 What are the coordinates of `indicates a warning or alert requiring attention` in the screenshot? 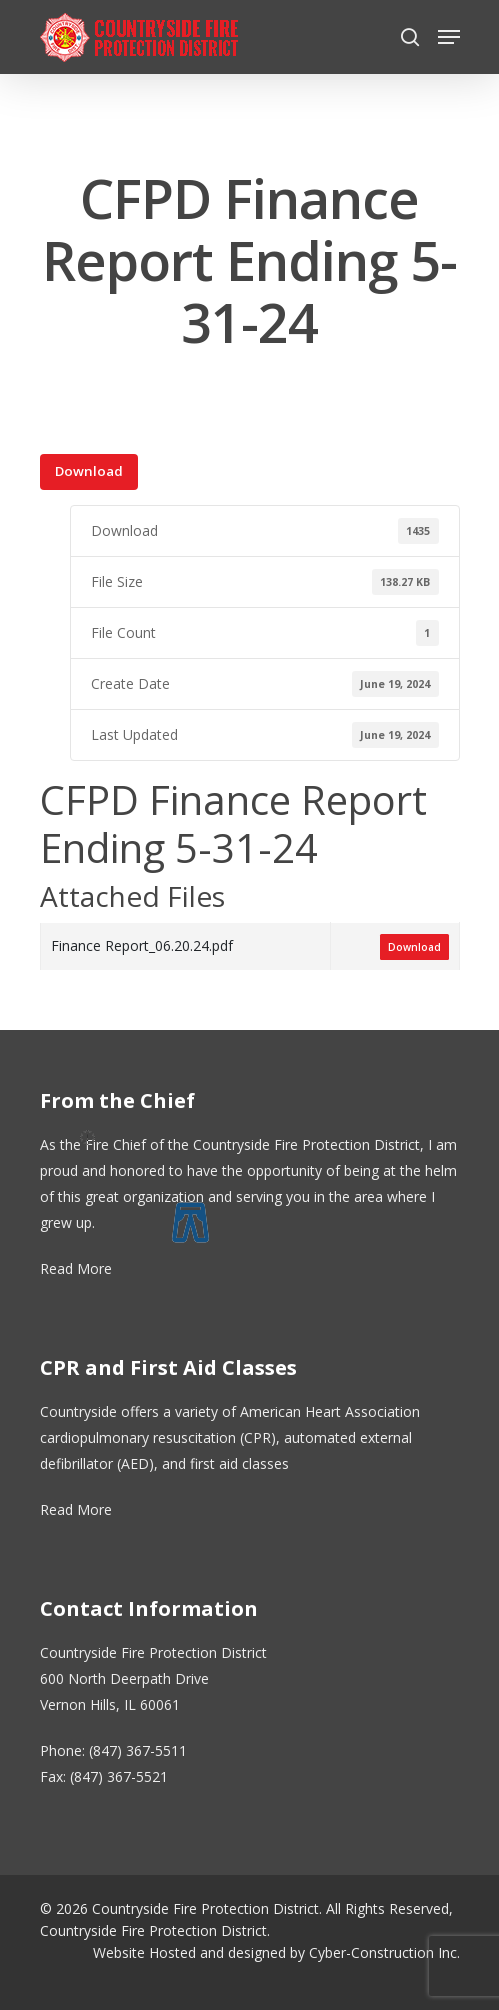 It's located at (87, 1137).